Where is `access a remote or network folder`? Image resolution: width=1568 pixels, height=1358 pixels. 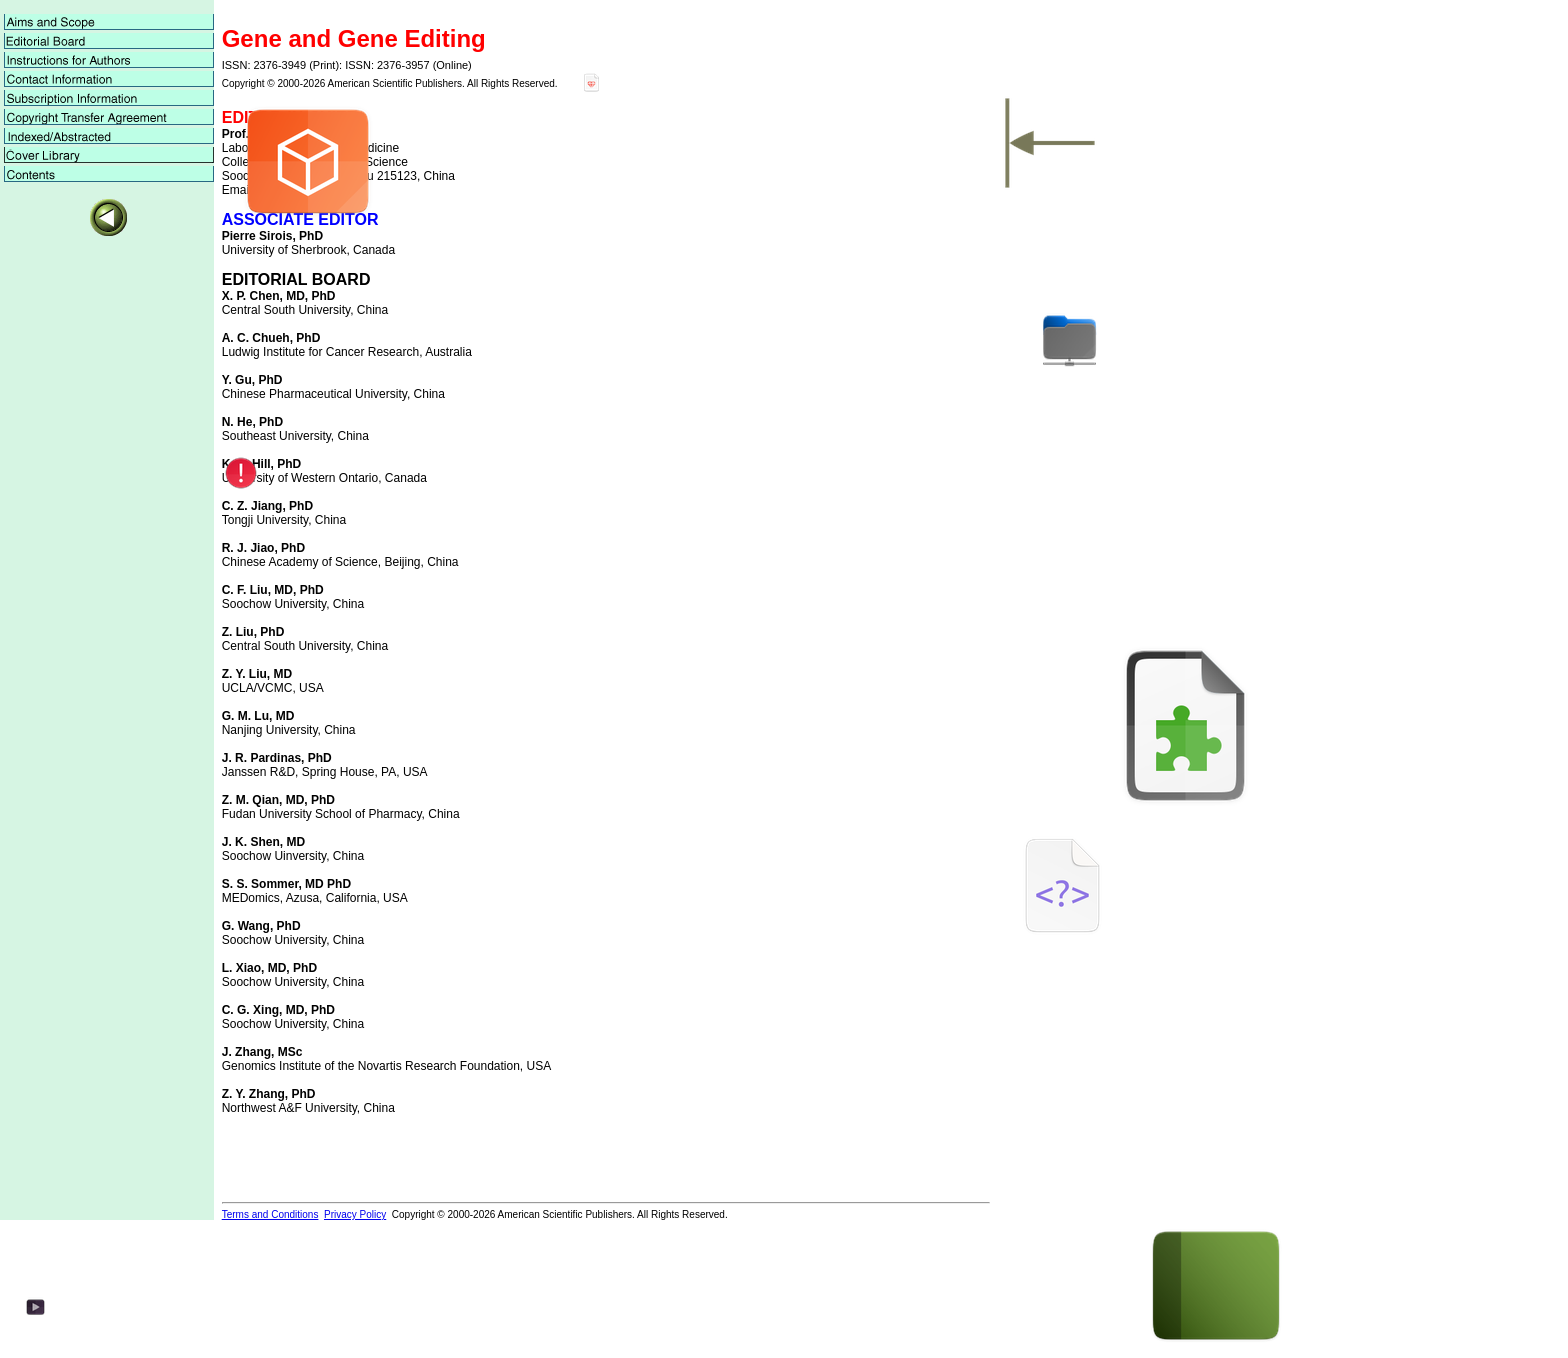 access a remote or network folder is located at coordinates (1069, 339).